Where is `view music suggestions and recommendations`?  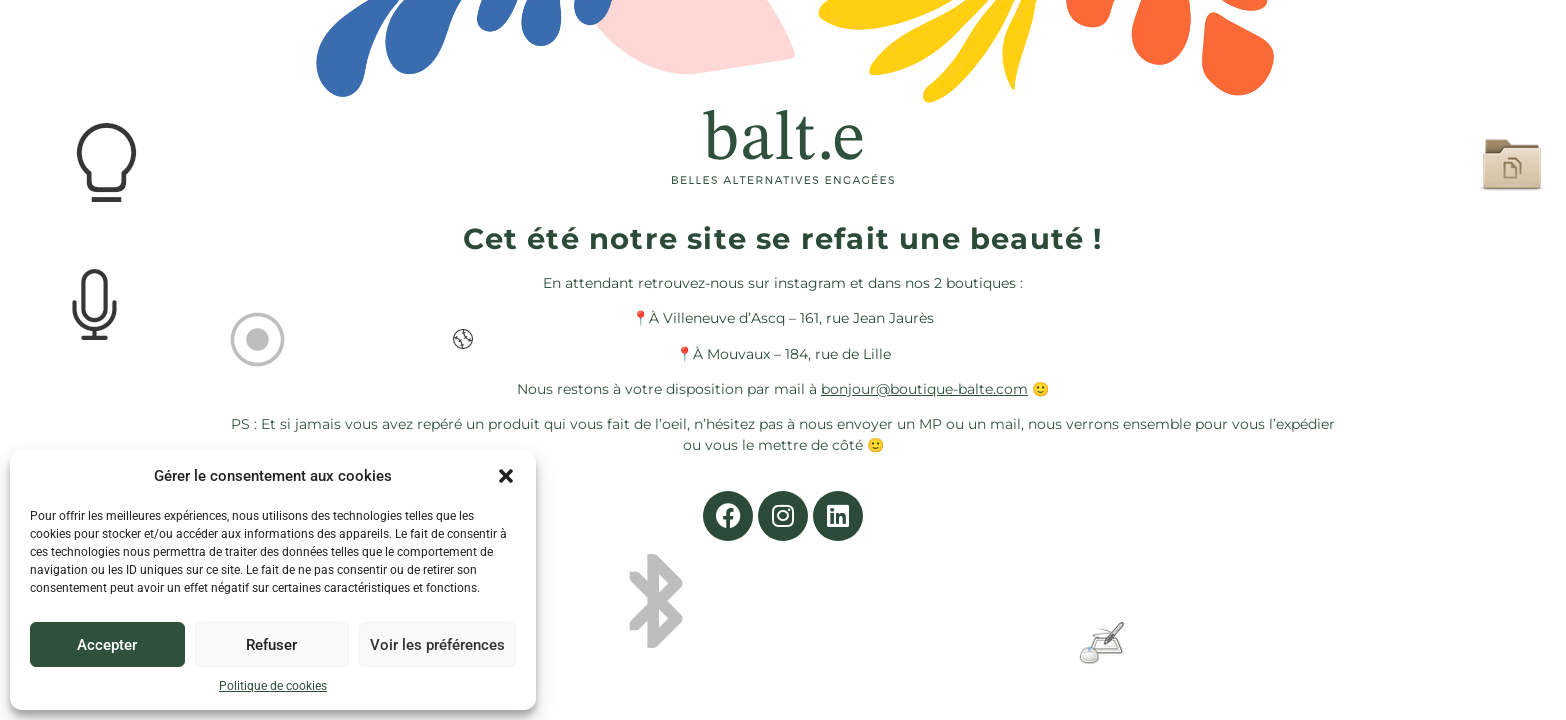 view music suggestions and recommendations is located at coordinates (106, 162).